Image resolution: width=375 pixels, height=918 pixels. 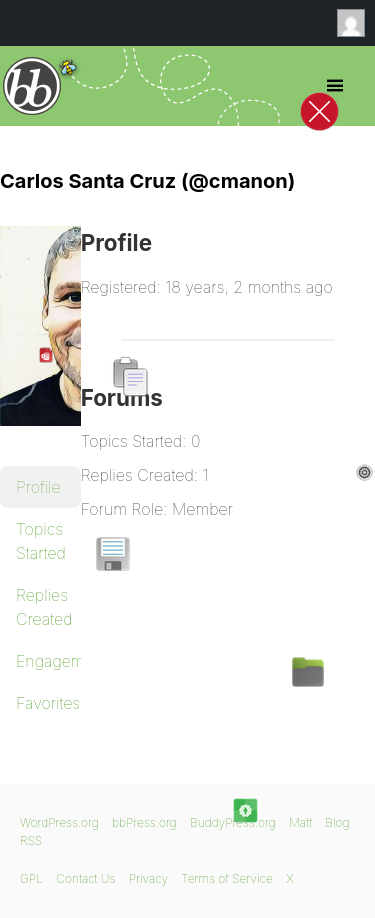 What do you see at coordinates (319, 111) in the screenshot?
I see `indicates a file or item that cannot be read or accessed` at bounding box center [319, 111].